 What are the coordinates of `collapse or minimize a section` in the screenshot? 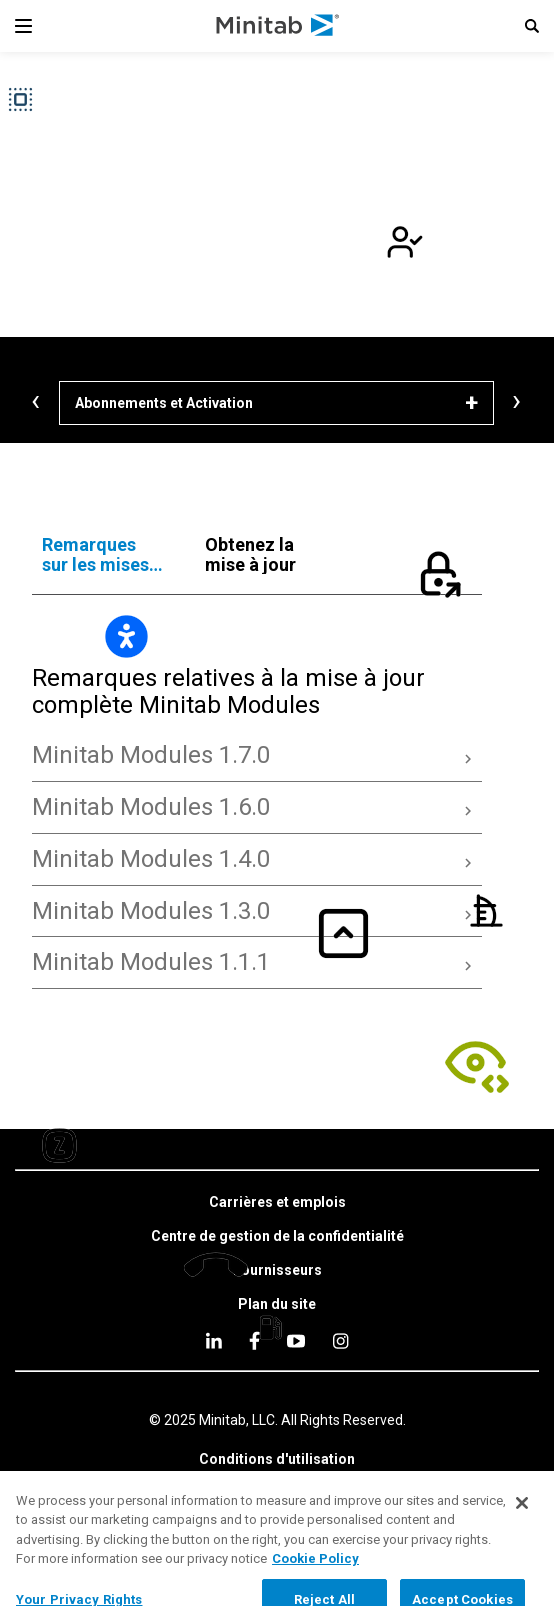 It's located at (343, 933).